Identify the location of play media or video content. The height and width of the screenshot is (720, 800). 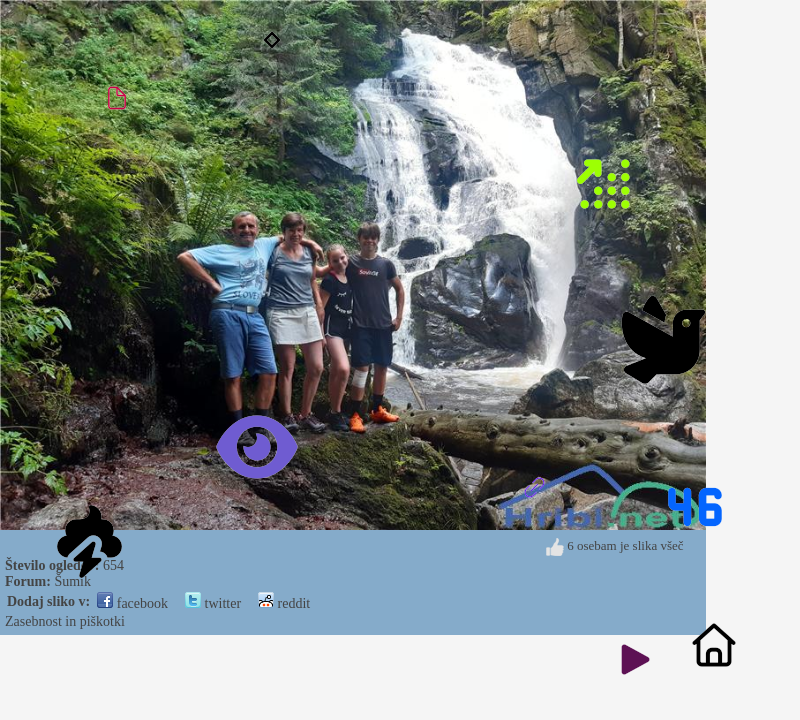
(634, 659).